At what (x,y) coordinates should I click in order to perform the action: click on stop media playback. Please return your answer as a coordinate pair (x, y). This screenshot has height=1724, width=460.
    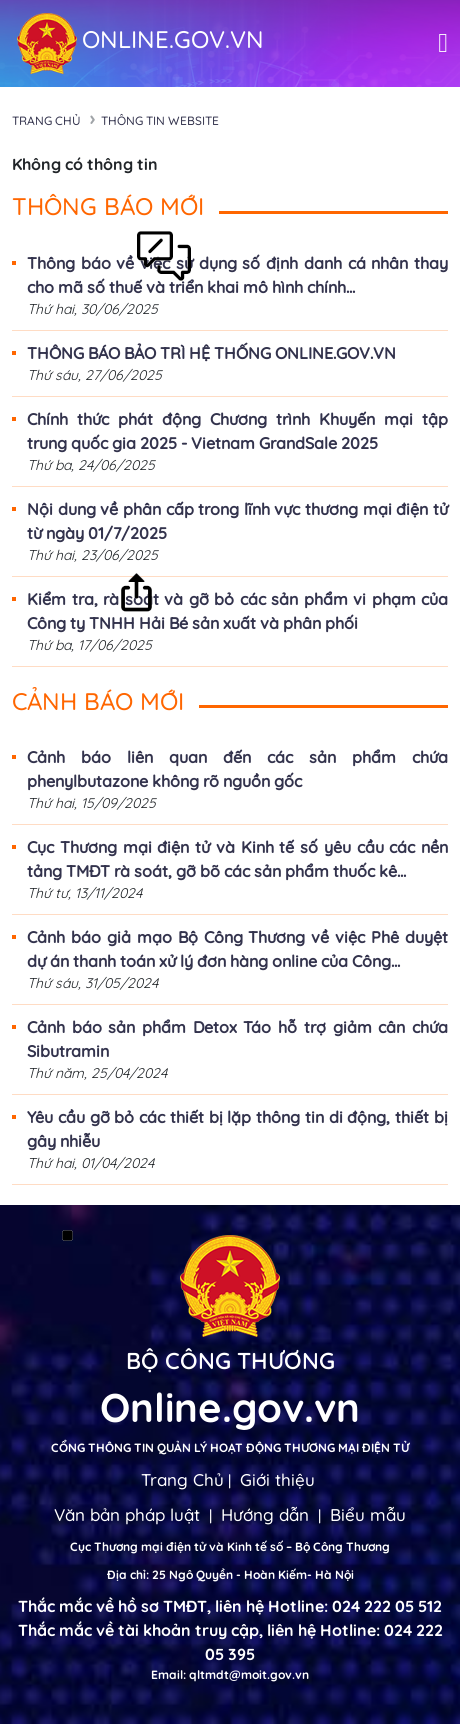
    Looking at the image, I should click on (67, 1235).